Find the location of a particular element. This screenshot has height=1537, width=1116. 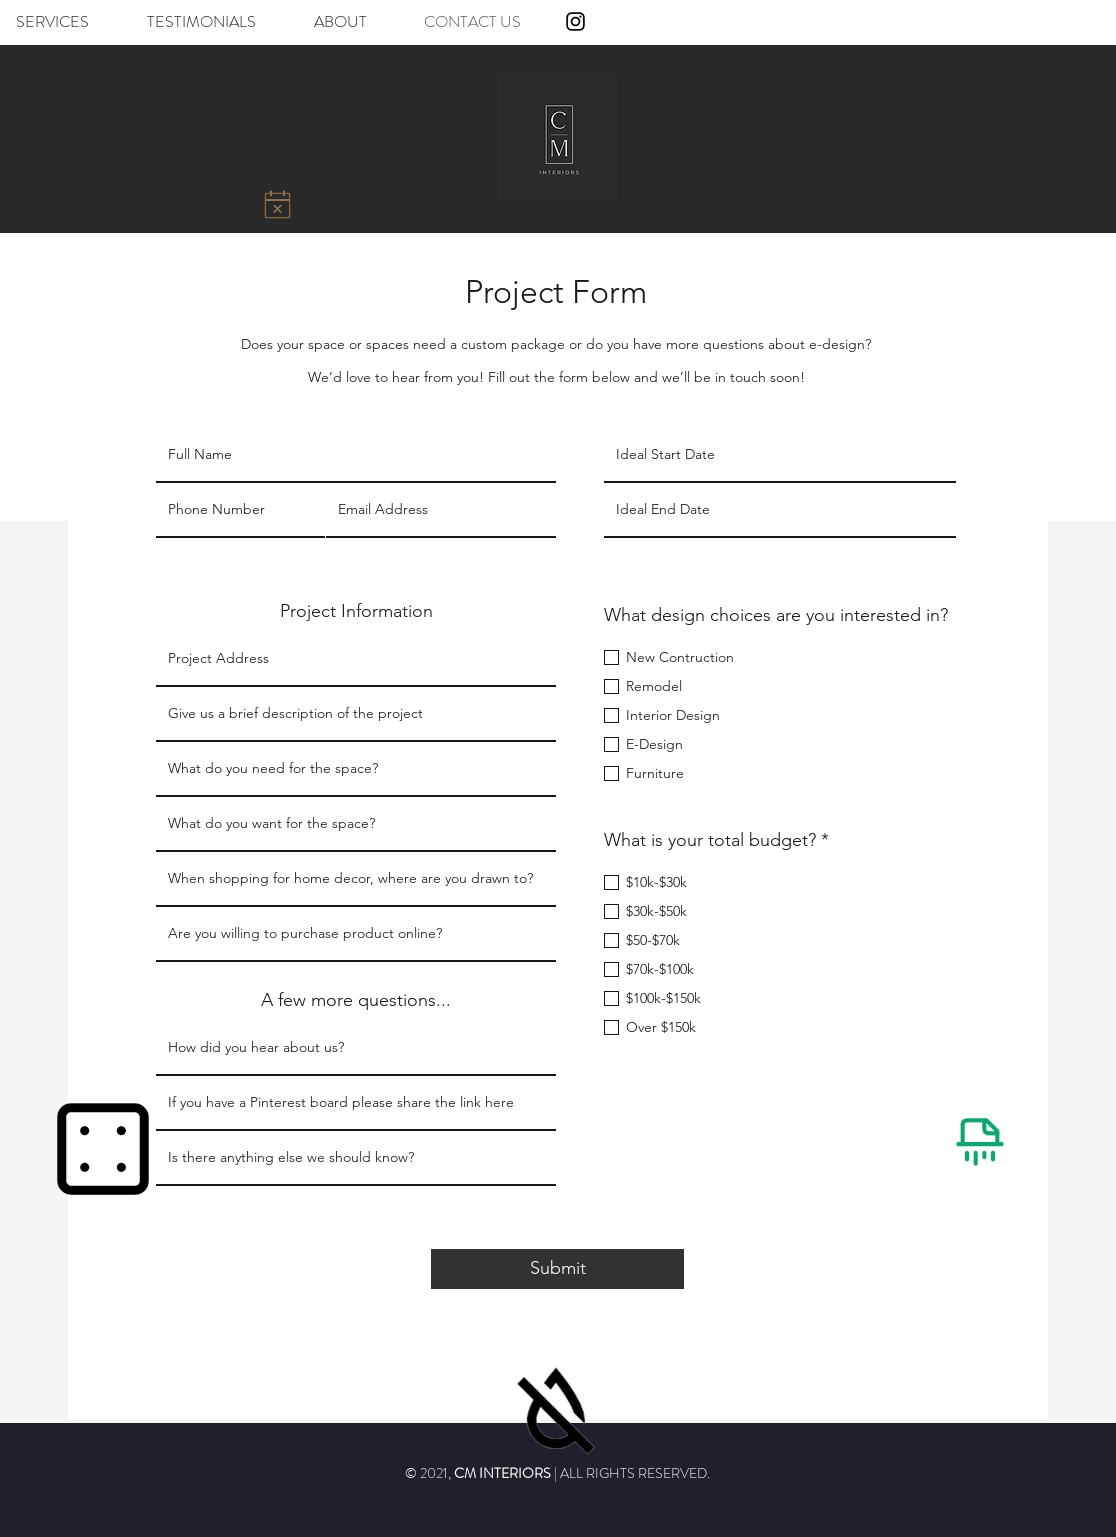

randomize or shuffle content is located at coordinates (103, 1149).